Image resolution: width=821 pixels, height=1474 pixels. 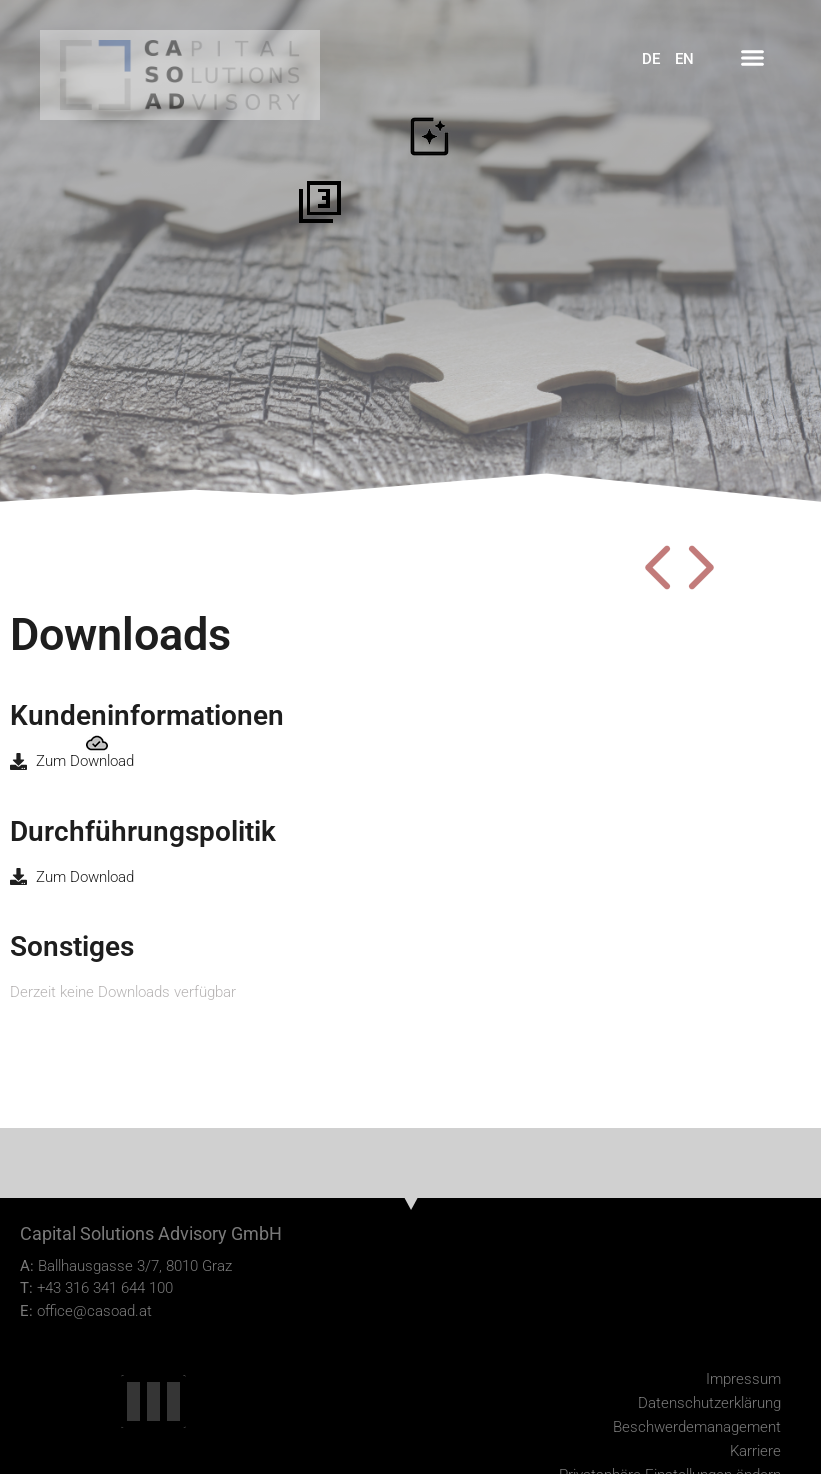 I want to click on apply a filter or effect to a photo, so click(x=429, y=136).